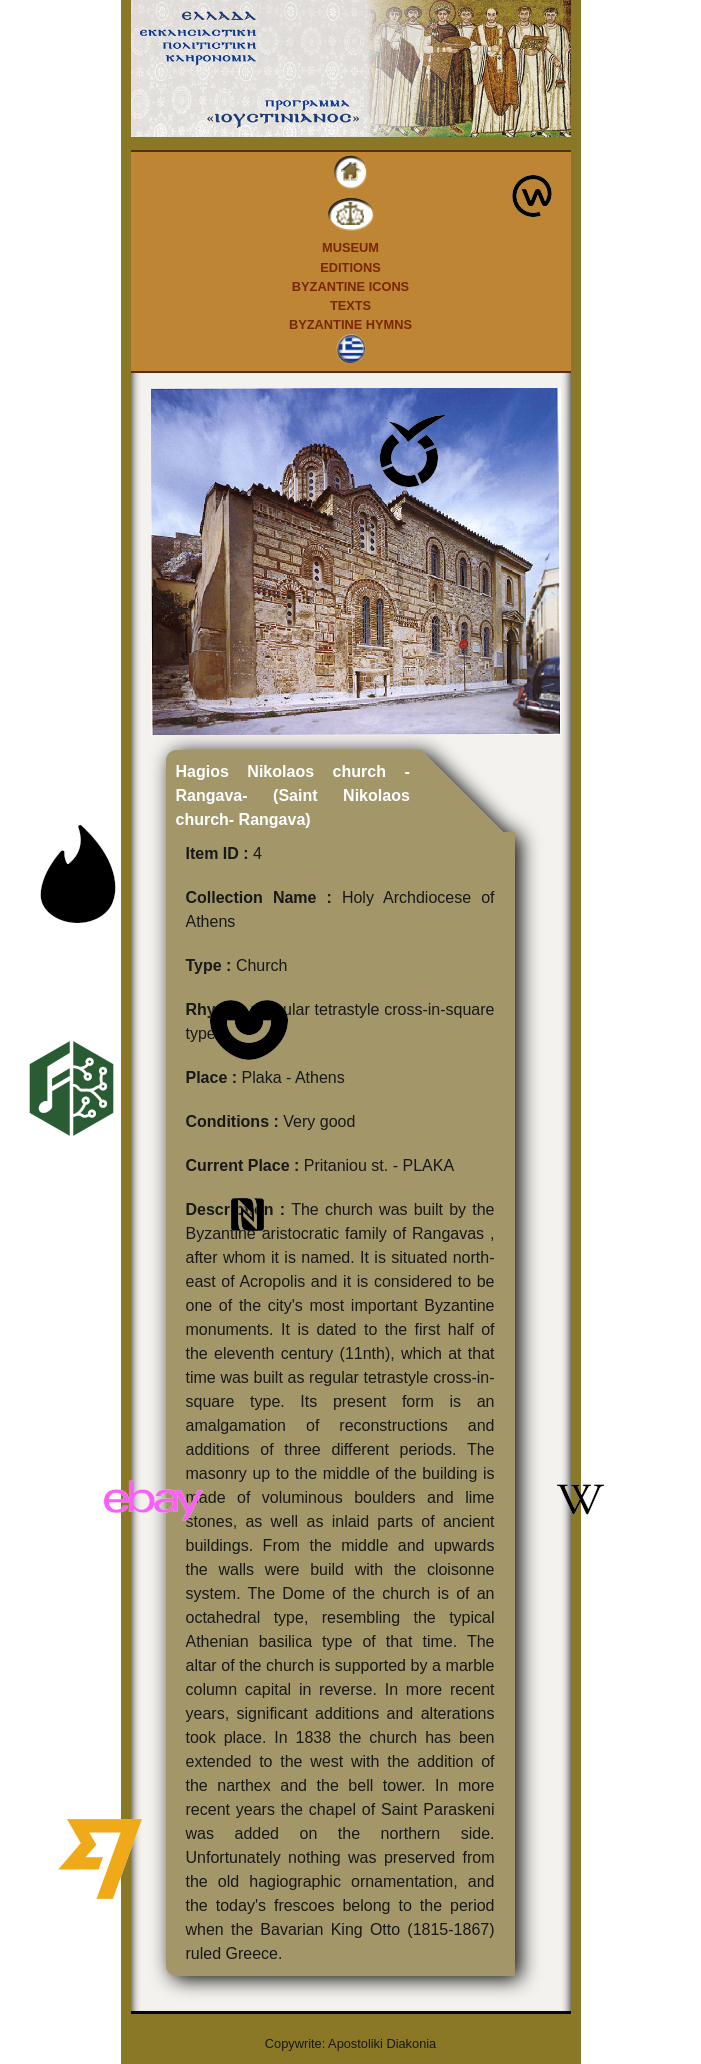 This screenshot has height=2064, width=701. Describe the element at coordinates (71, 1088) in the screenshot. I see `link to MusicBrainz music database` at that location.